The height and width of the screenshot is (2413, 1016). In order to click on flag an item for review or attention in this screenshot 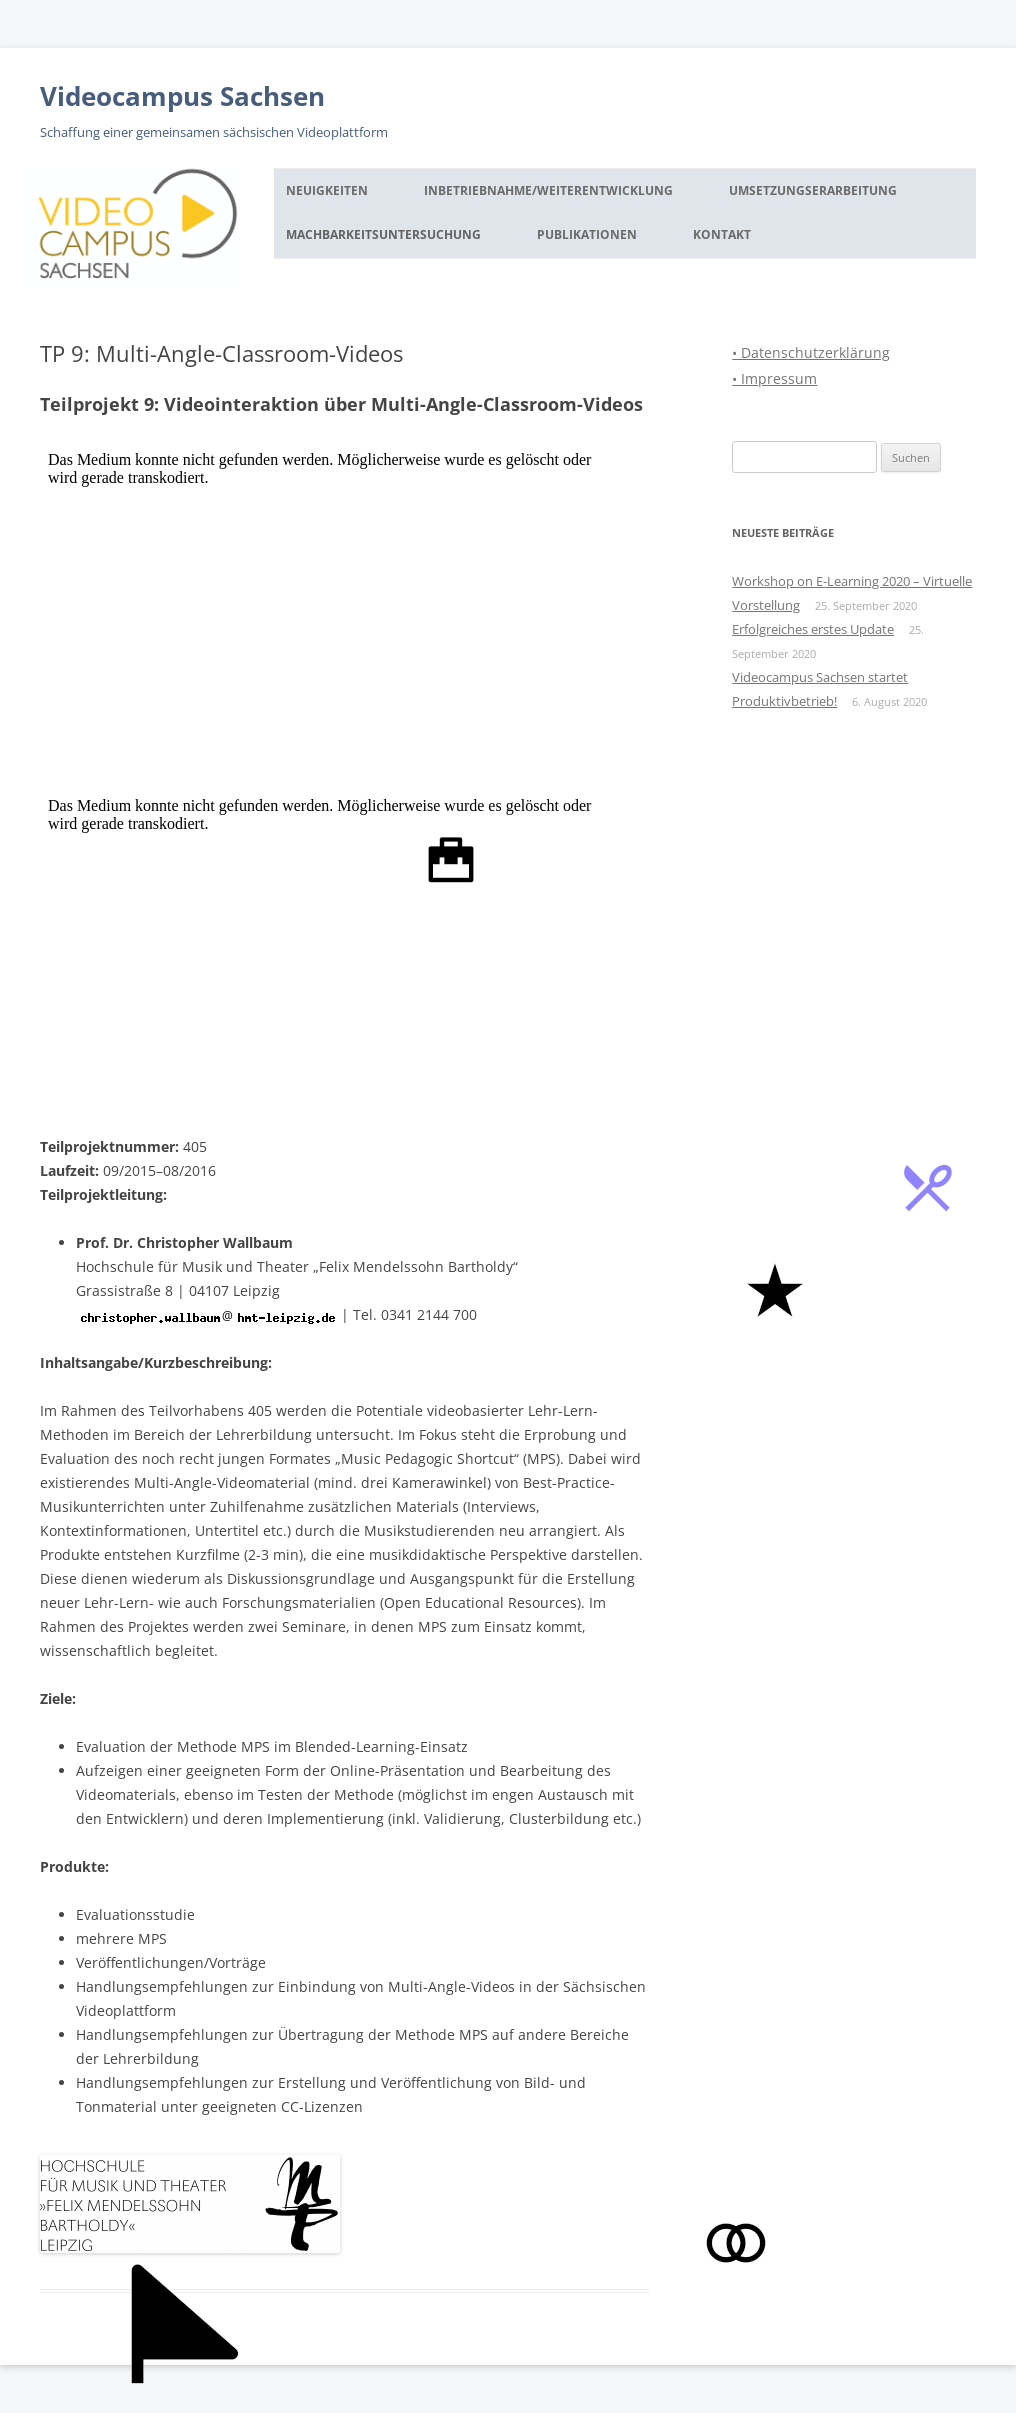, I will do `click(179, 2324)`.